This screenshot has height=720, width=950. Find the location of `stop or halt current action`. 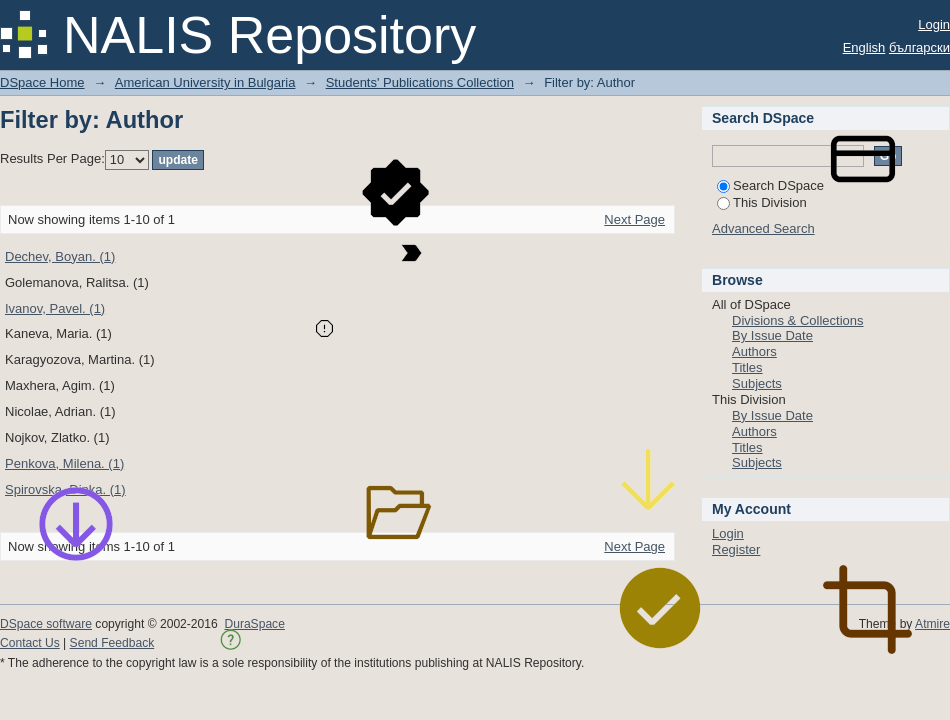

stop or halt current action is located at coordinates (324, 328).